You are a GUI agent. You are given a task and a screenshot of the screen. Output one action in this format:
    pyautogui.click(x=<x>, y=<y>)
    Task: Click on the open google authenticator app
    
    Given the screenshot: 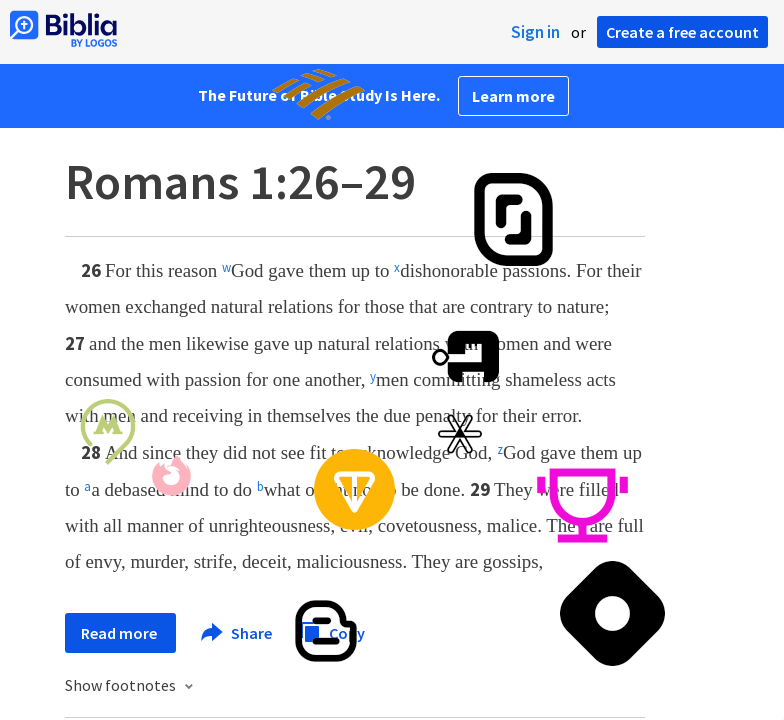 What is the action you would take?
    pyautogui.click(x=460, y=434)
    